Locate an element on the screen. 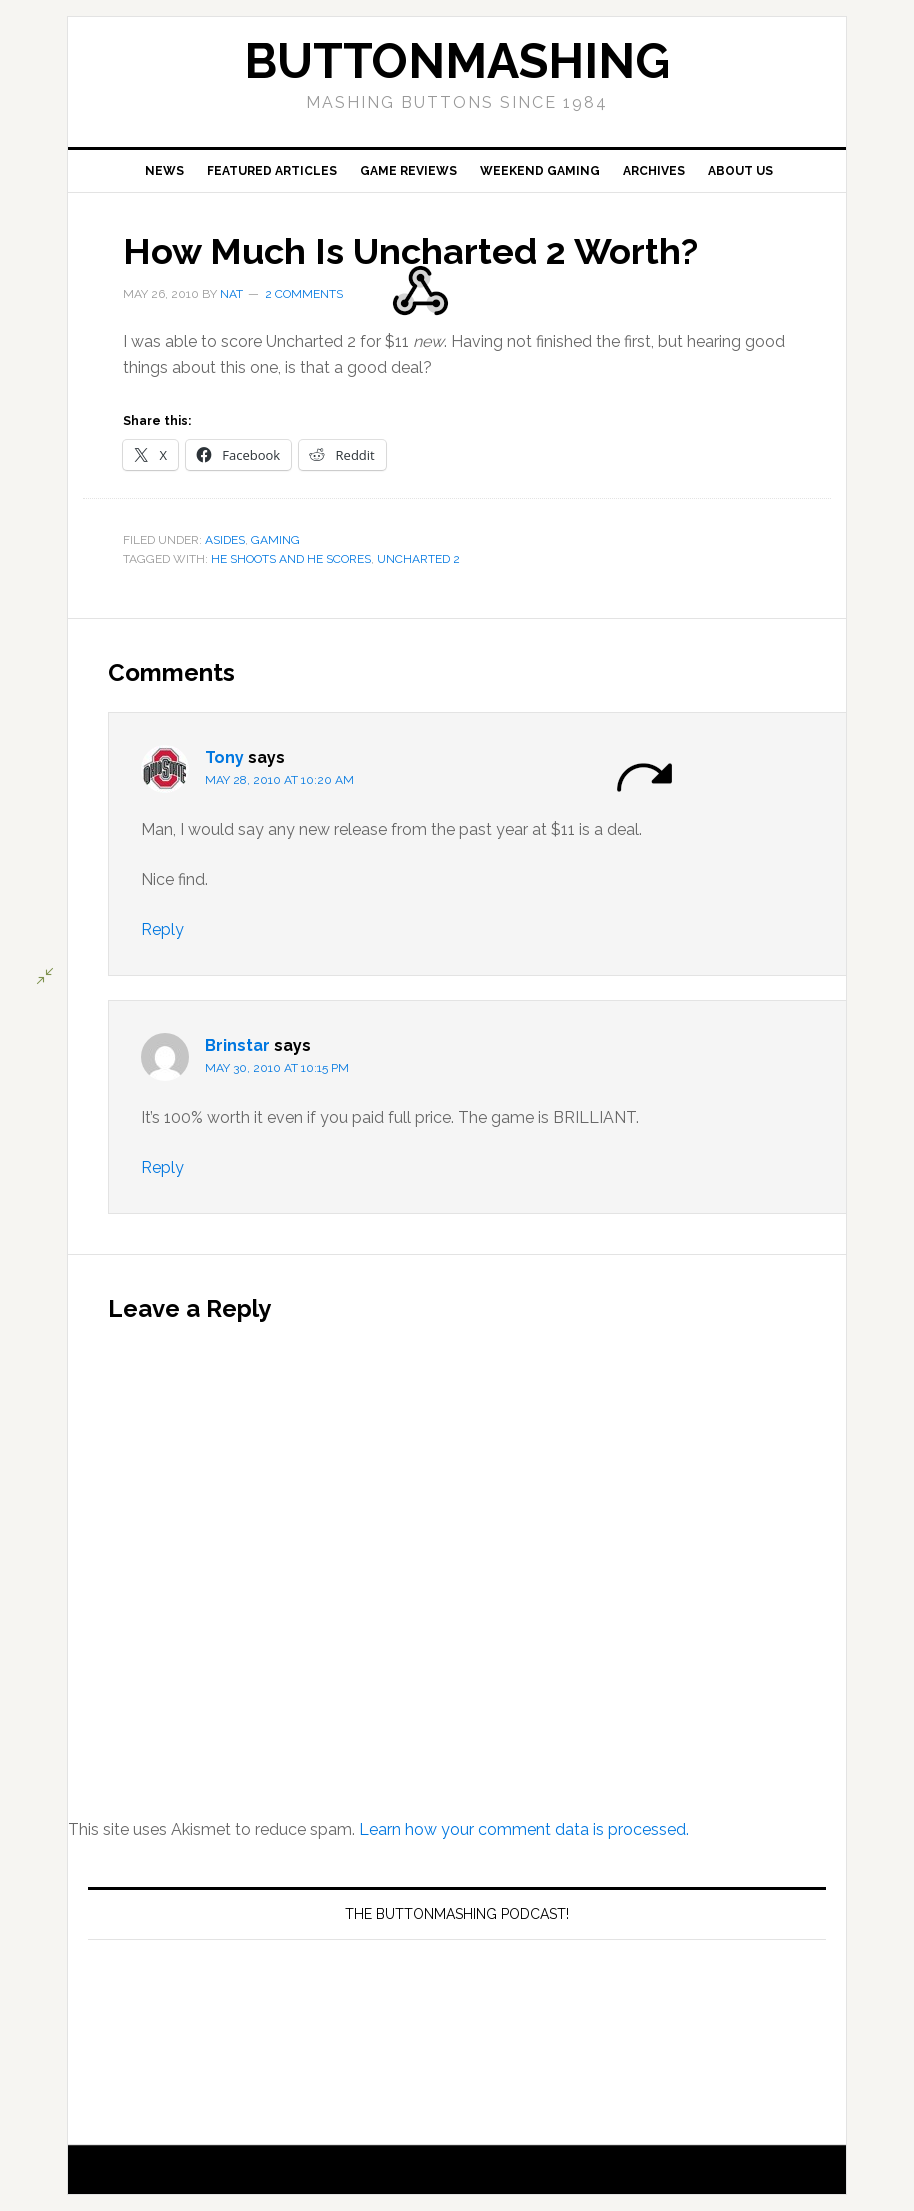  configure webhook integrations is located at coordinates (420, 293).